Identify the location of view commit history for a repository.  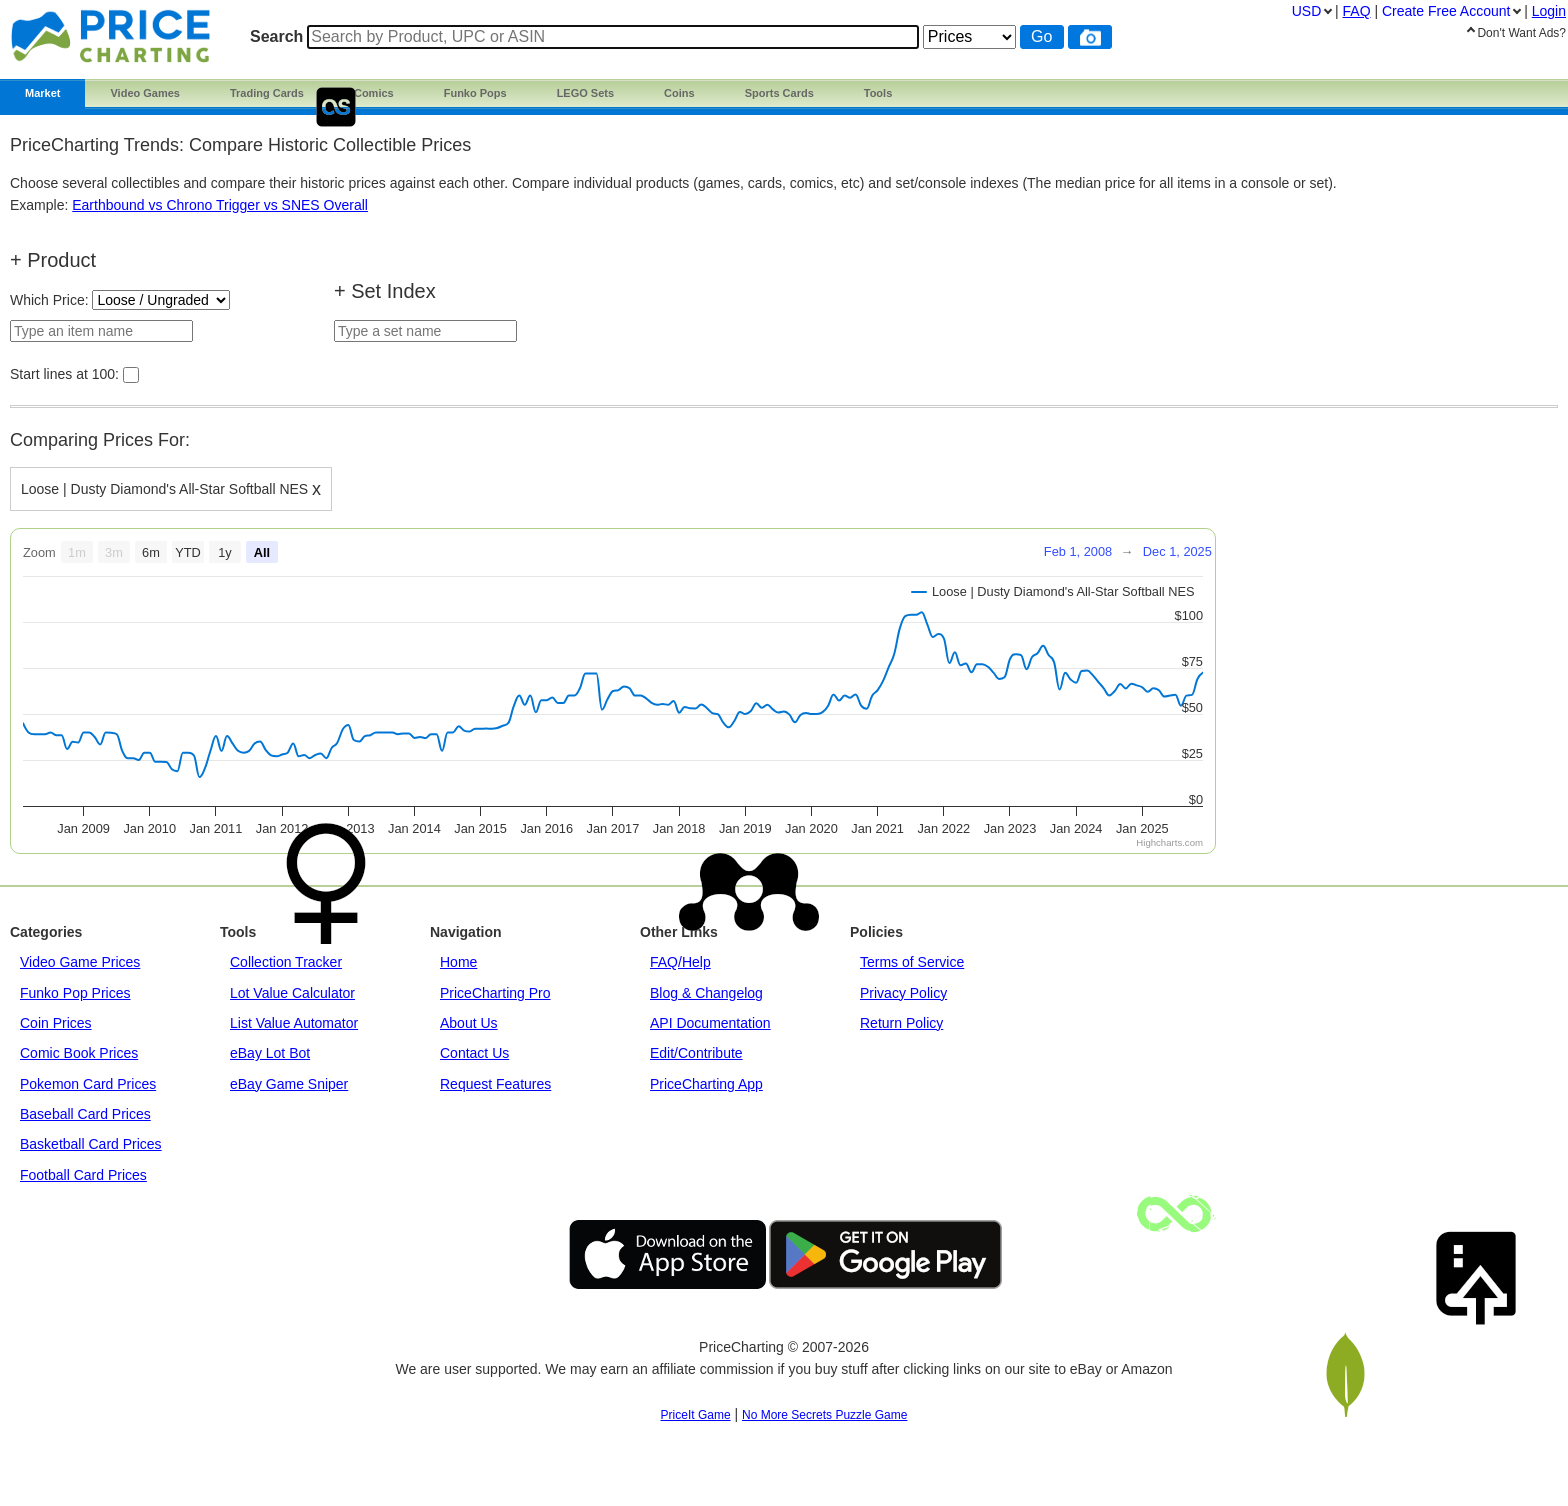
(1476, 1276).